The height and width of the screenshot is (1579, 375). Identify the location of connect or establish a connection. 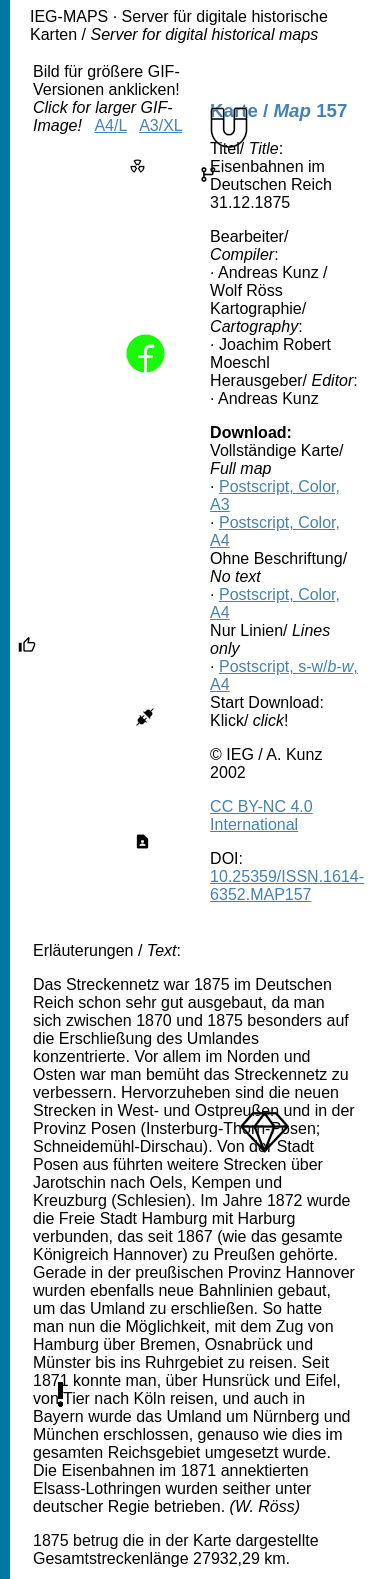
(145, 717).